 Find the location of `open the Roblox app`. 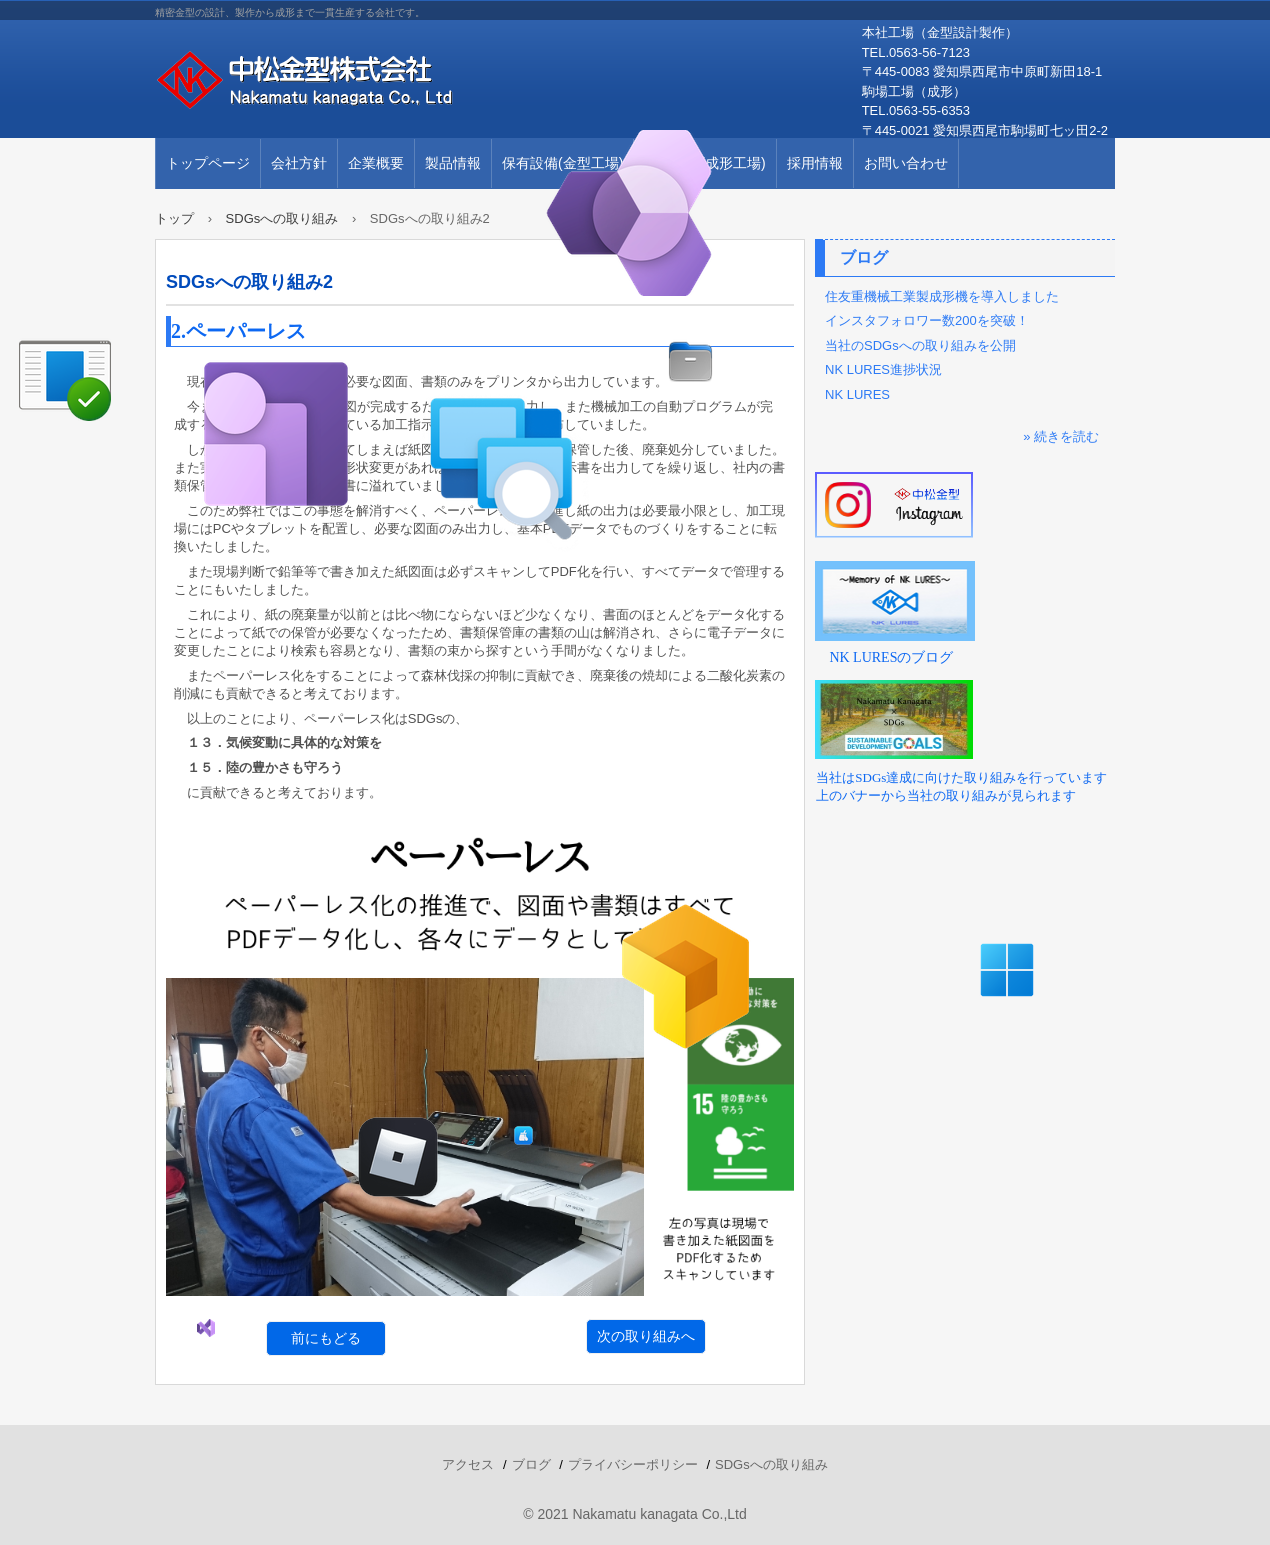

open the Roblox app is located at coordinates (398, 1157).